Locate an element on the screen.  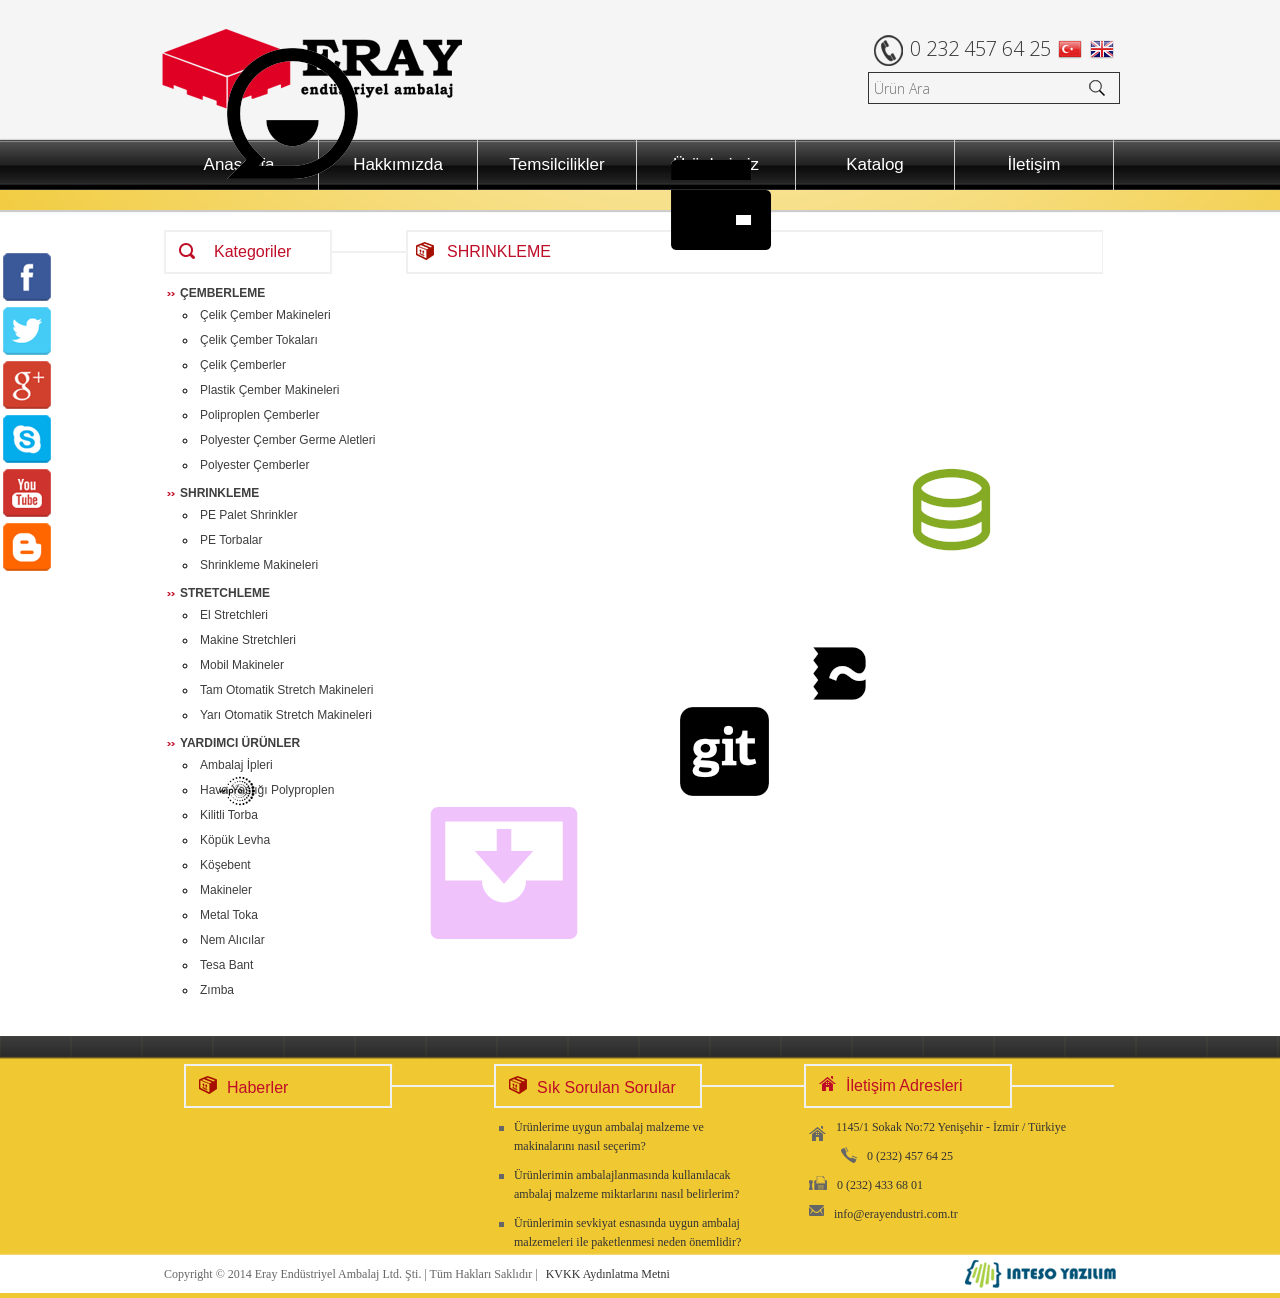
git version control logo is located at coordinates (724, 751).